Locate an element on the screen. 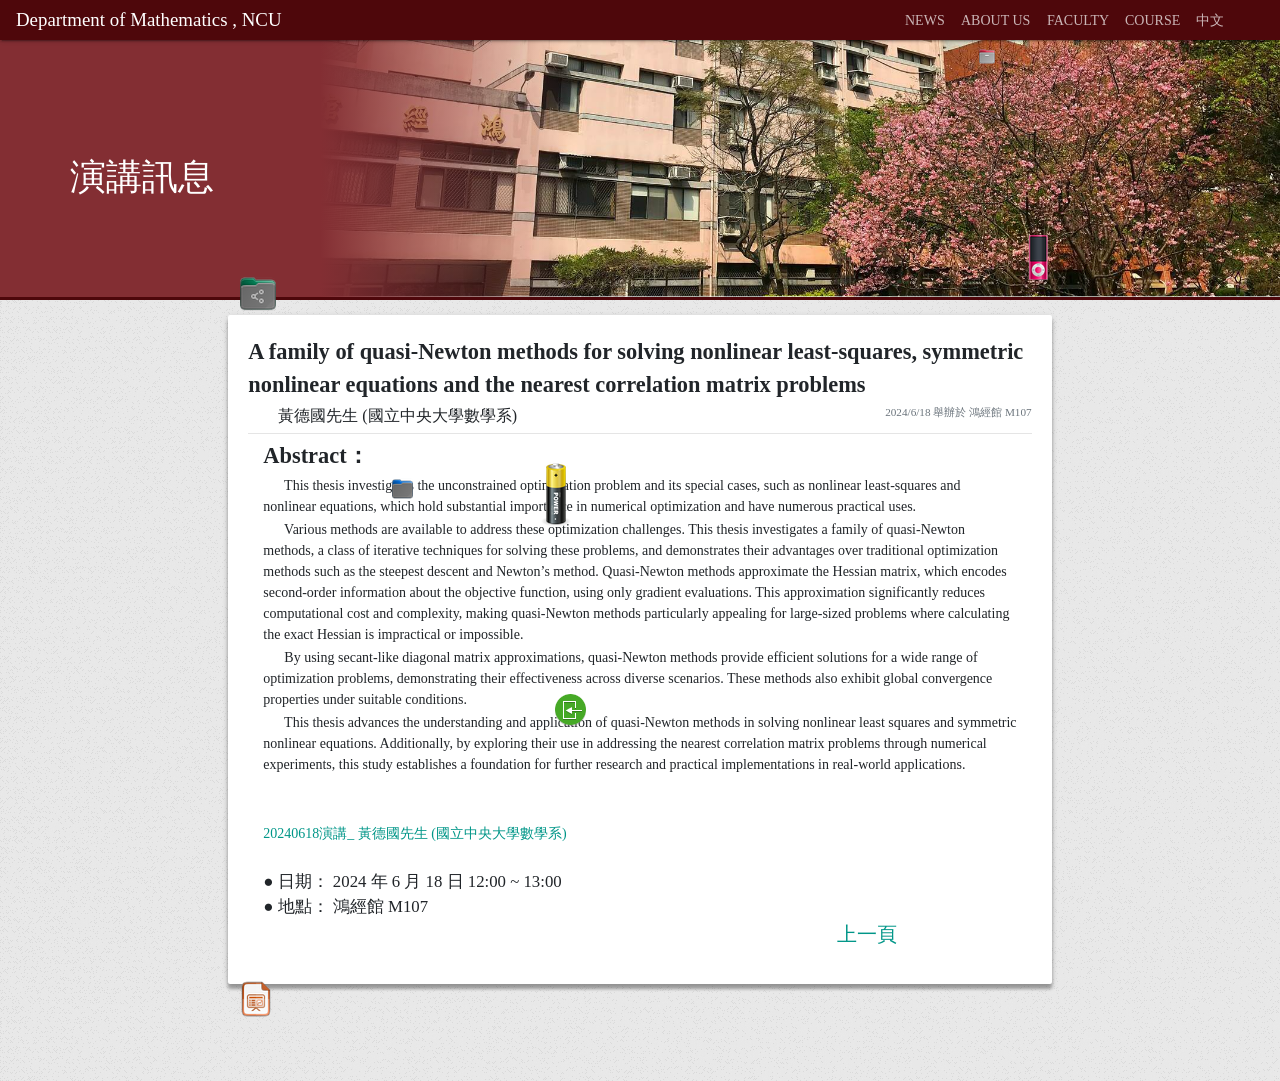  access your public shared folder is located at coordinates (258, 293).